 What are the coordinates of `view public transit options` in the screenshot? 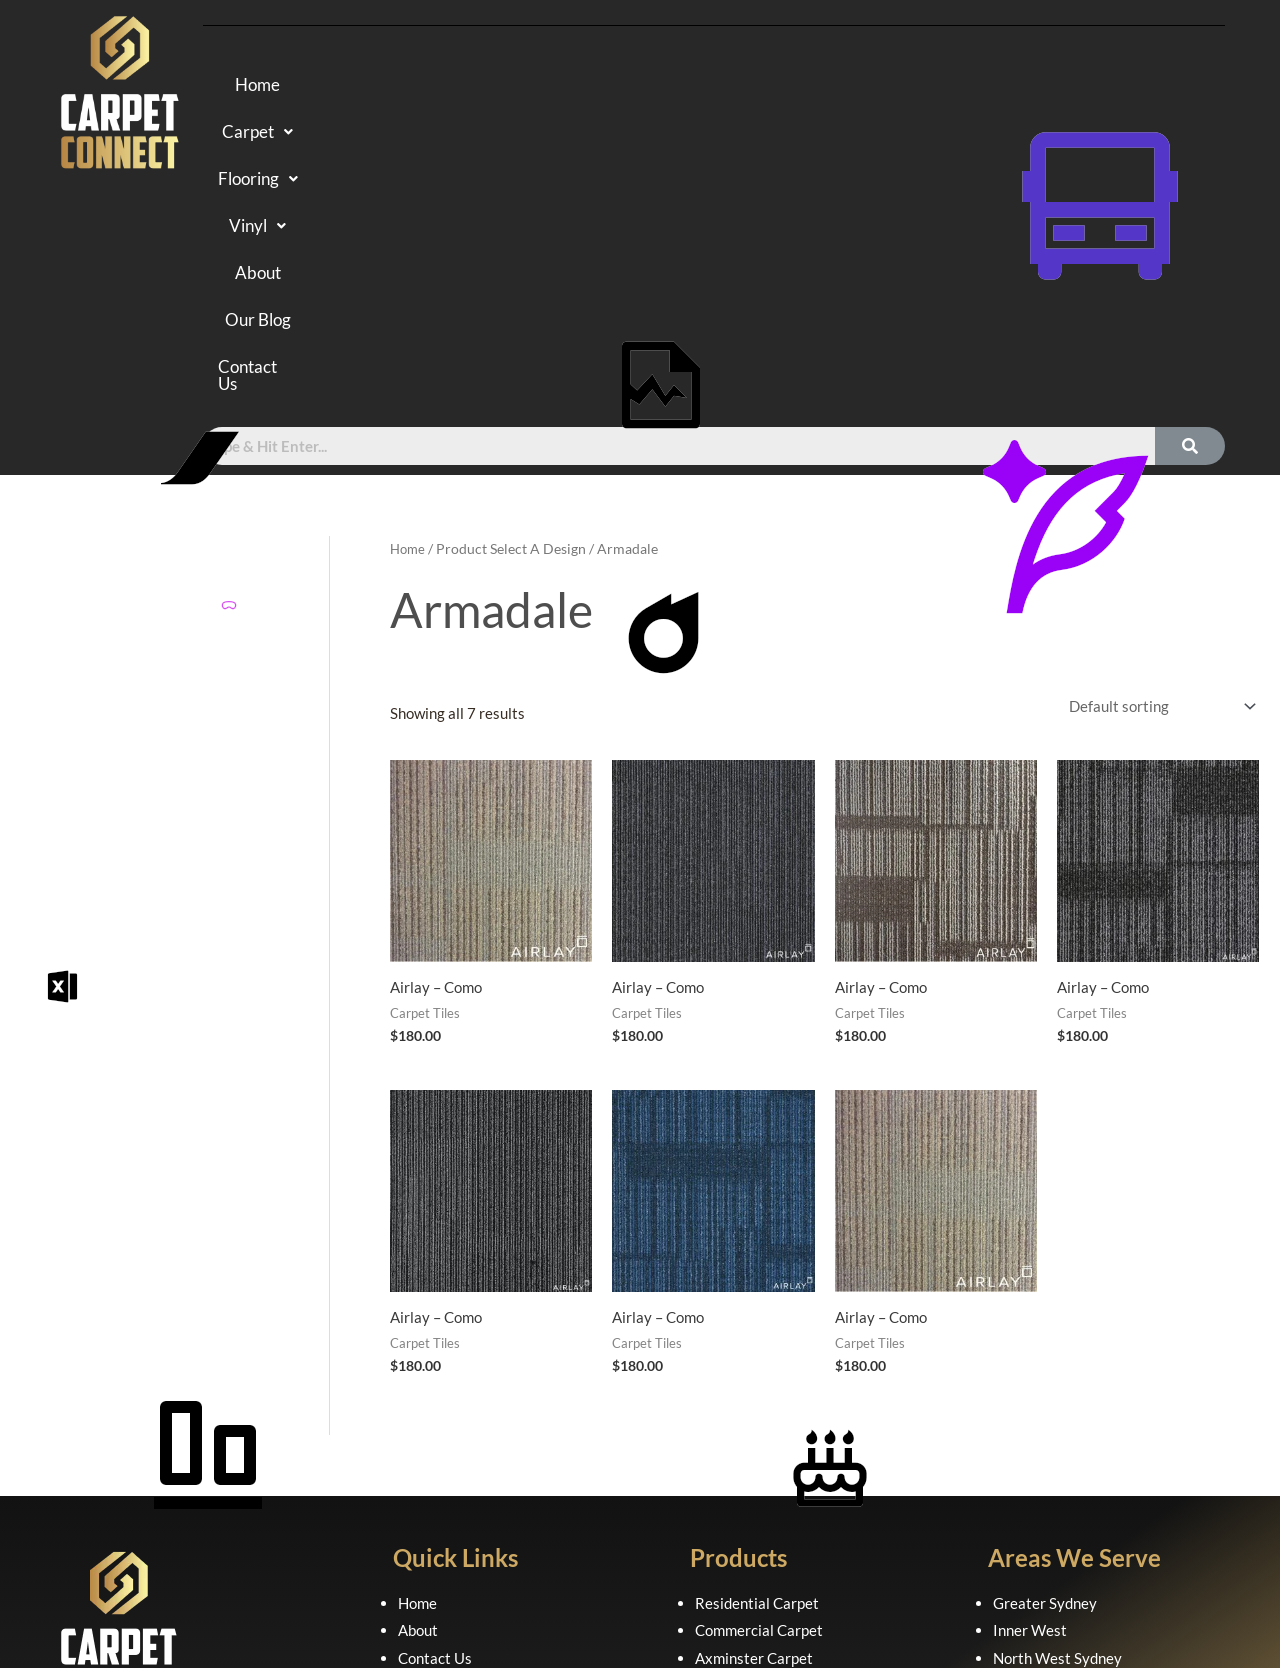 It's located at (1100, 202).